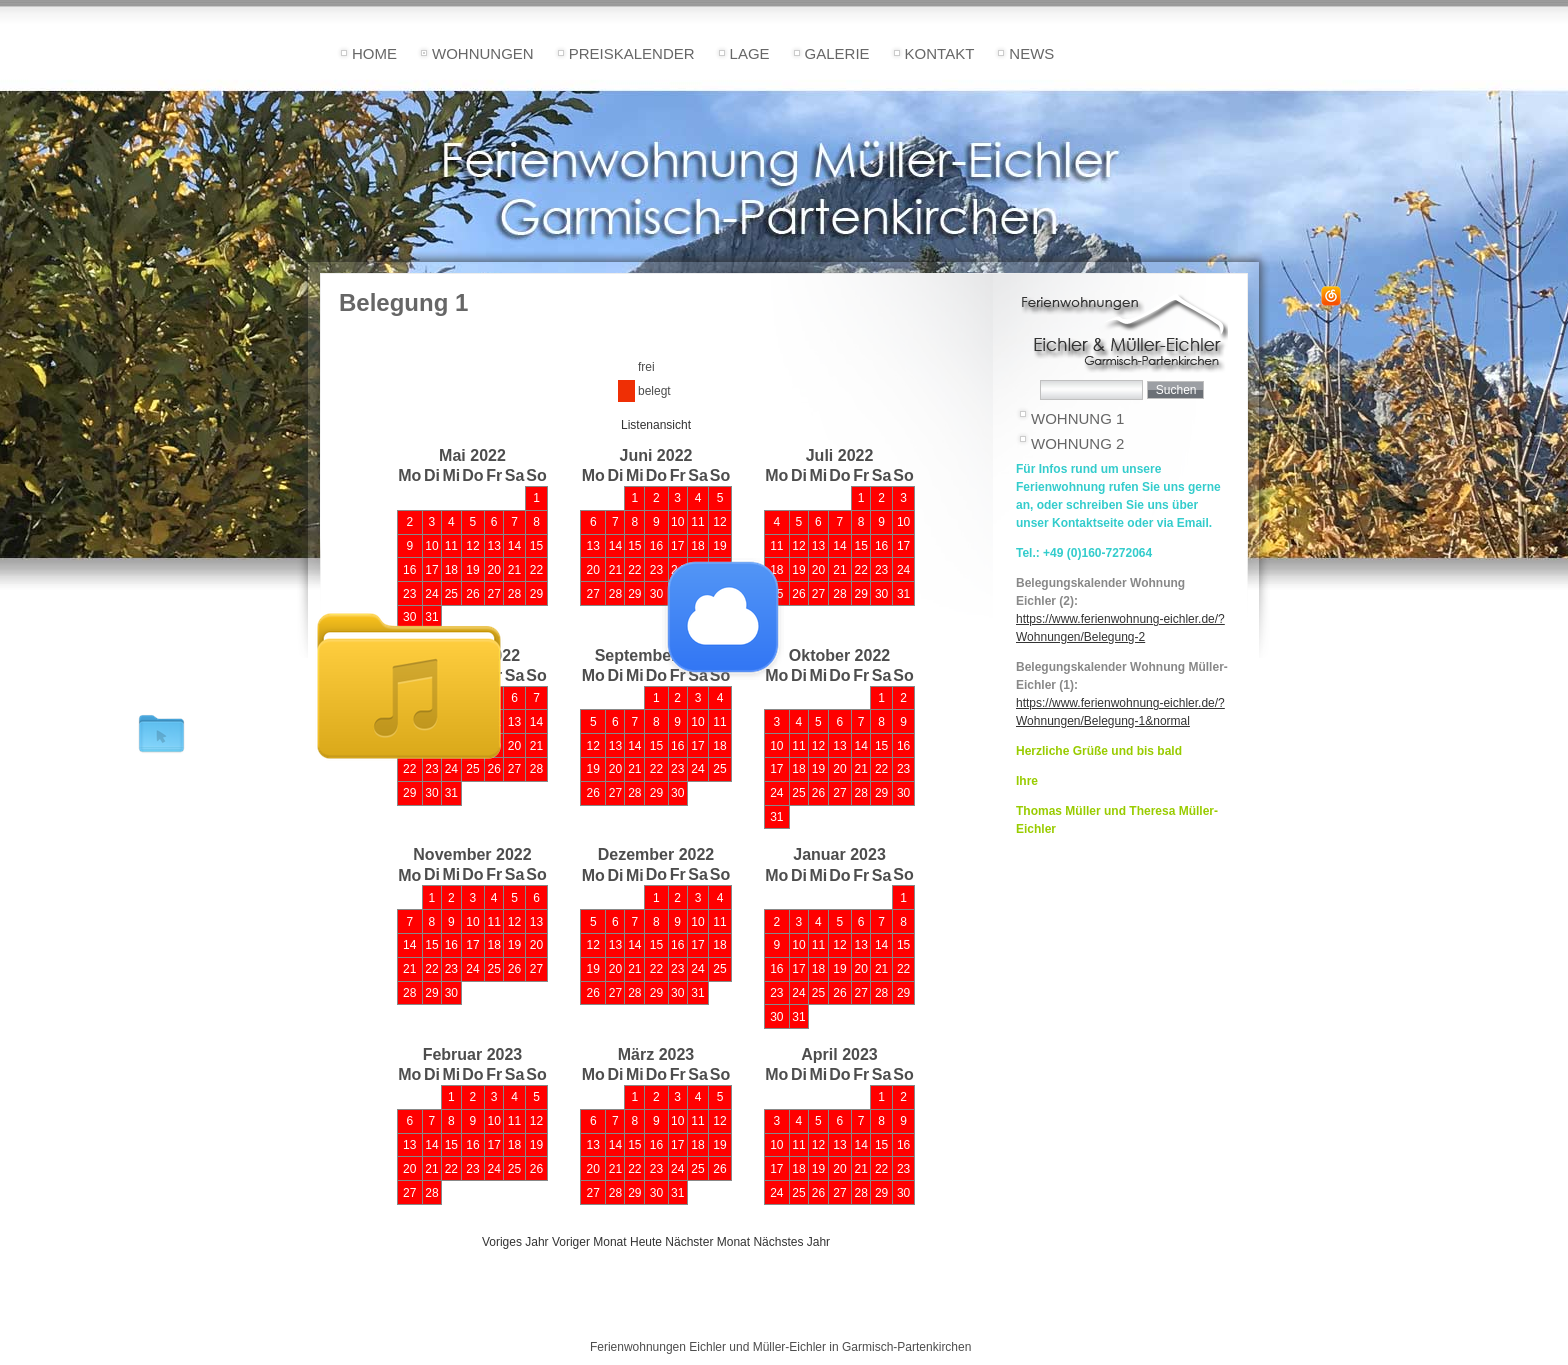 This screenshot has height=1365, width=1568. What do you see at coordinates (723, 619) in the screenshot?
I see `open internet or network settings` at bounding box center [723, 619].